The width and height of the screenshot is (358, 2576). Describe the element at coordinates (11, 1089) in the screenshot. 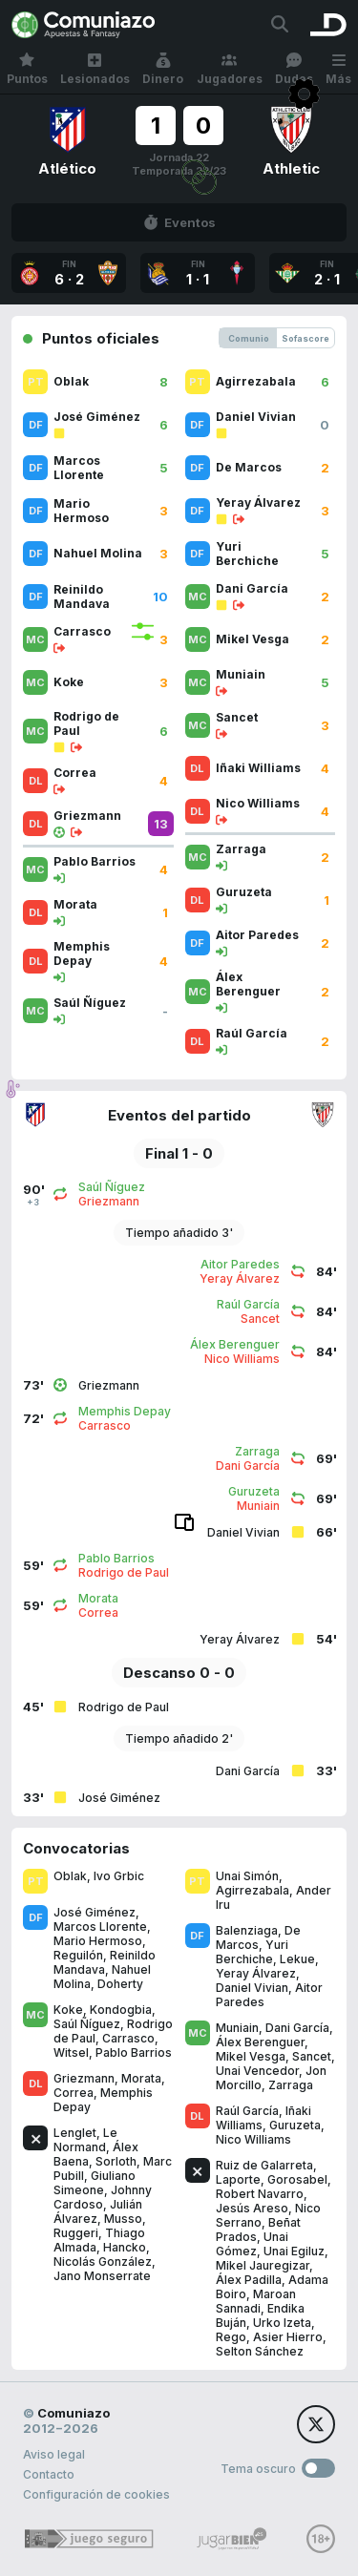

I see `view current temperature` at that location.